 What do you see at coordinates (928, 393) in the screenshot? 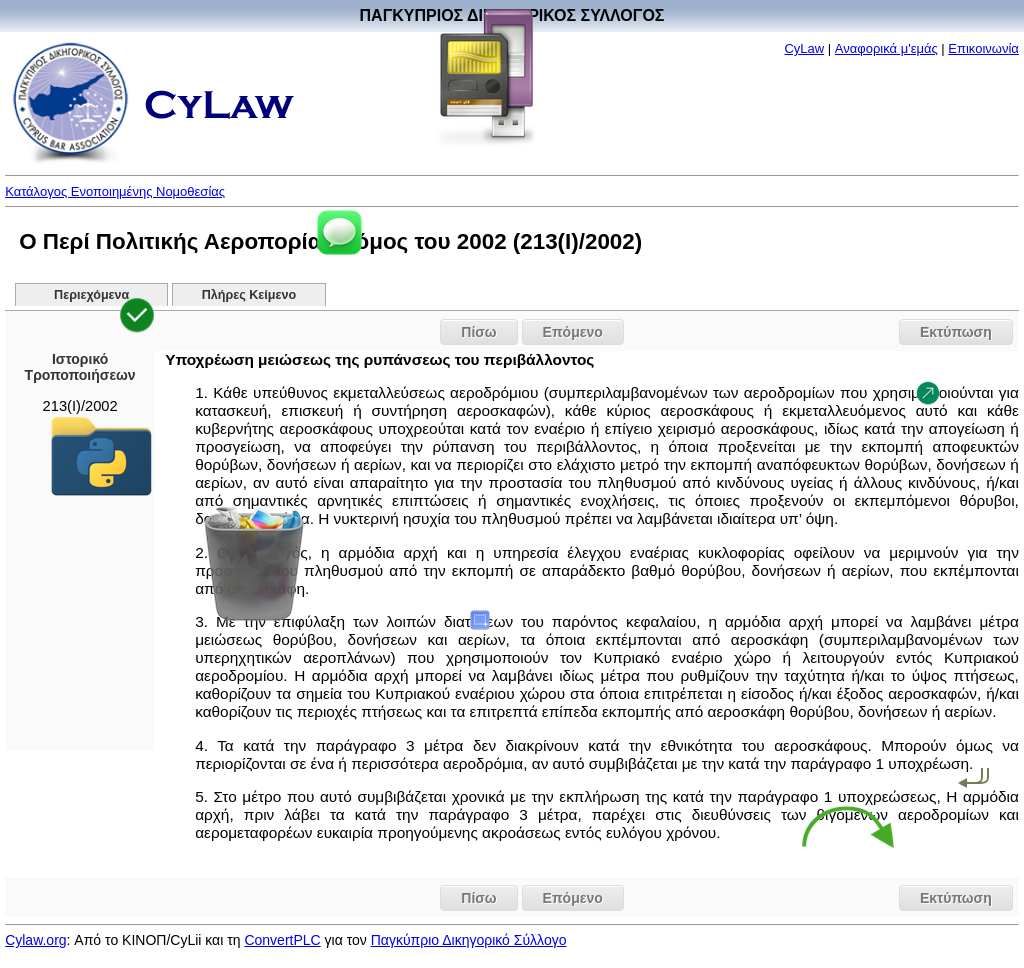
I see `indicates a symbolic link or shortcut to another file` at bounding box center [928, 393].